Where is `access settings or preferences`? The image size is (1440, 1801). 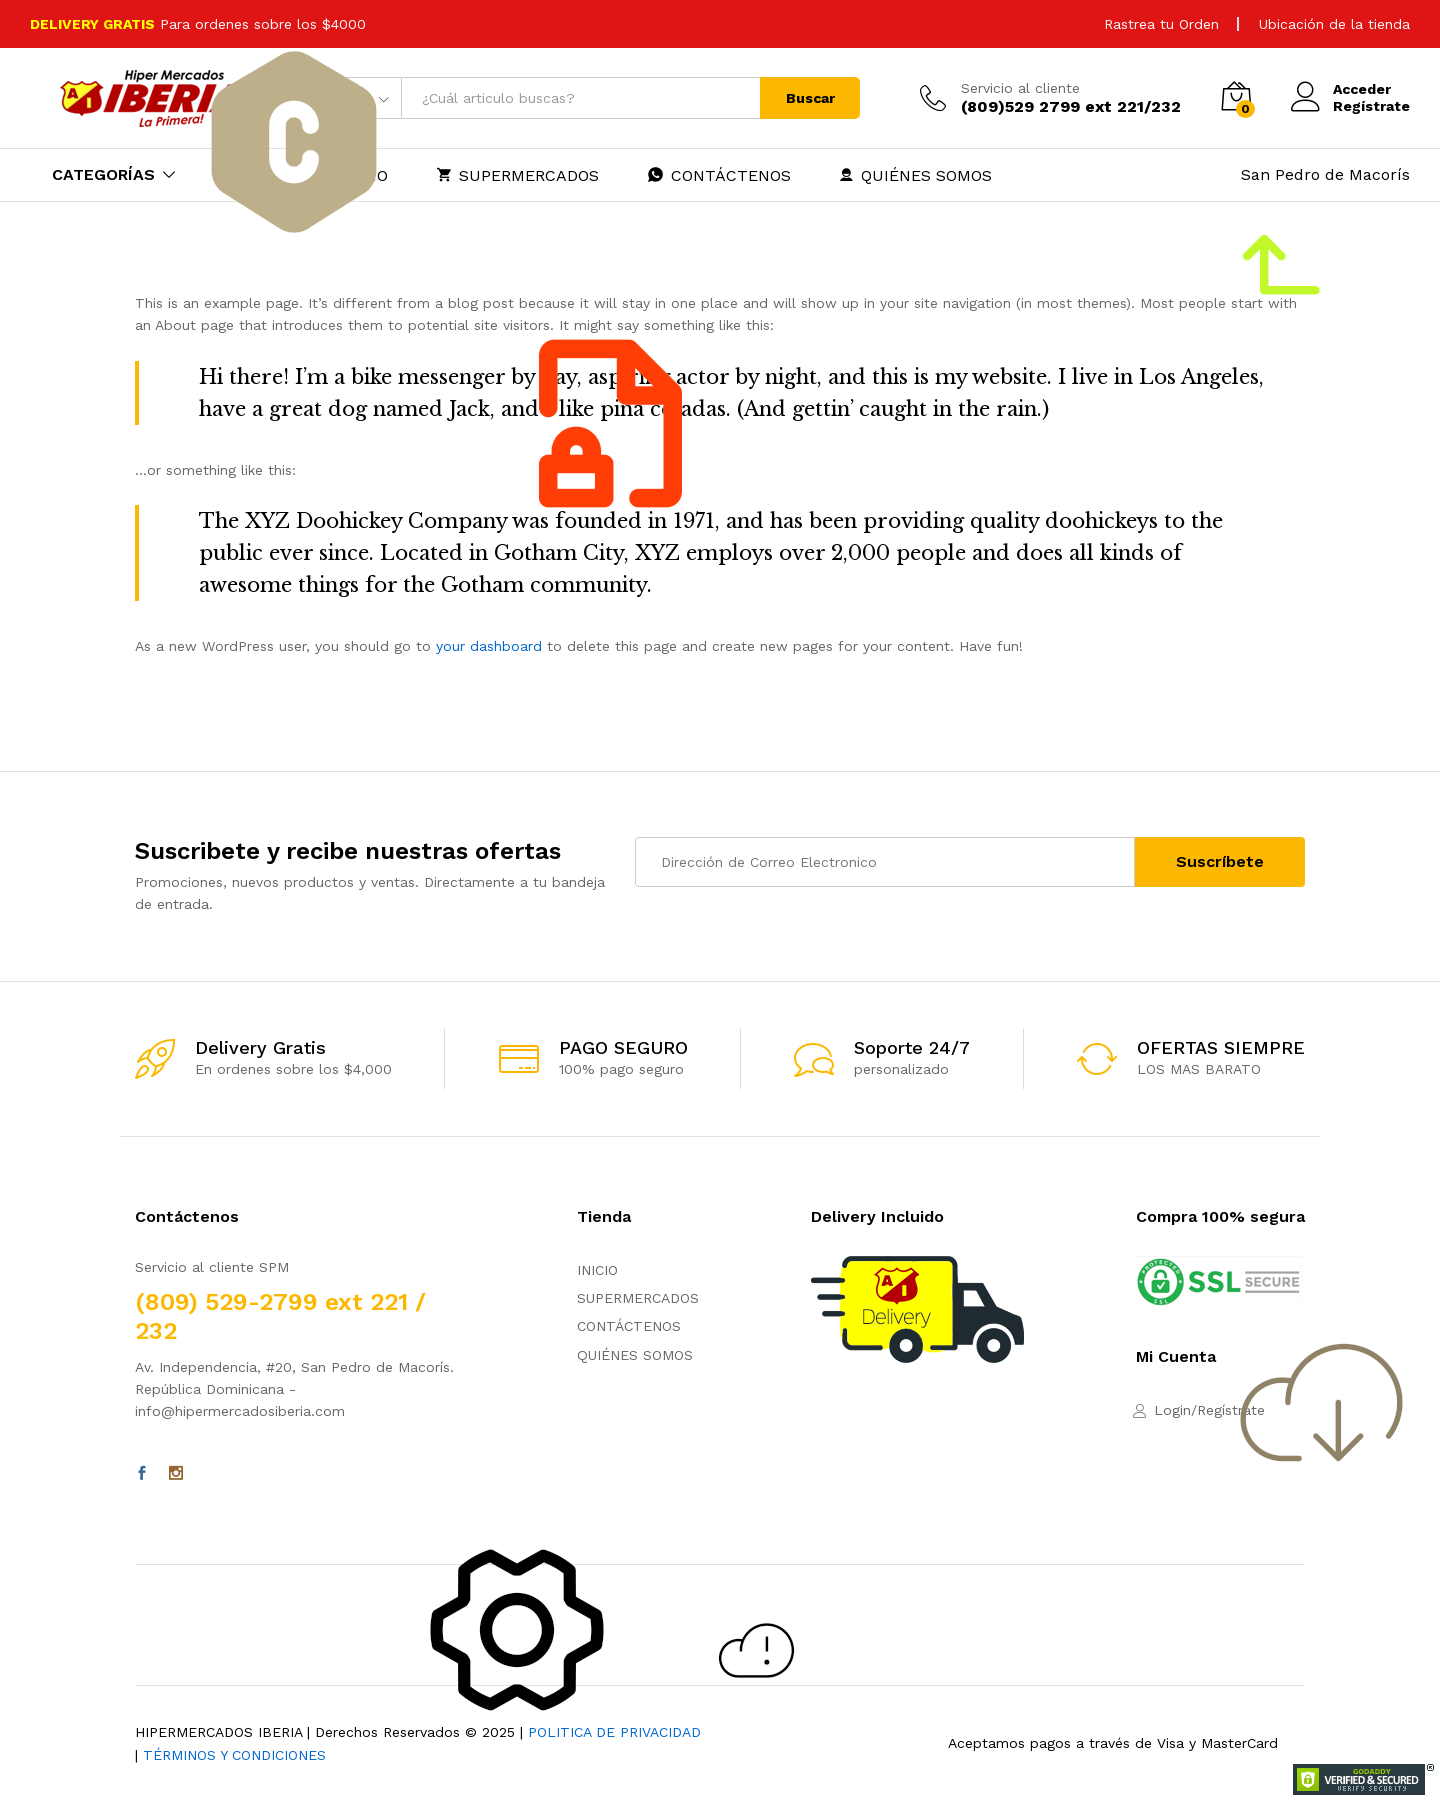
access settings or preferences is located at coordinates (517, 1630).